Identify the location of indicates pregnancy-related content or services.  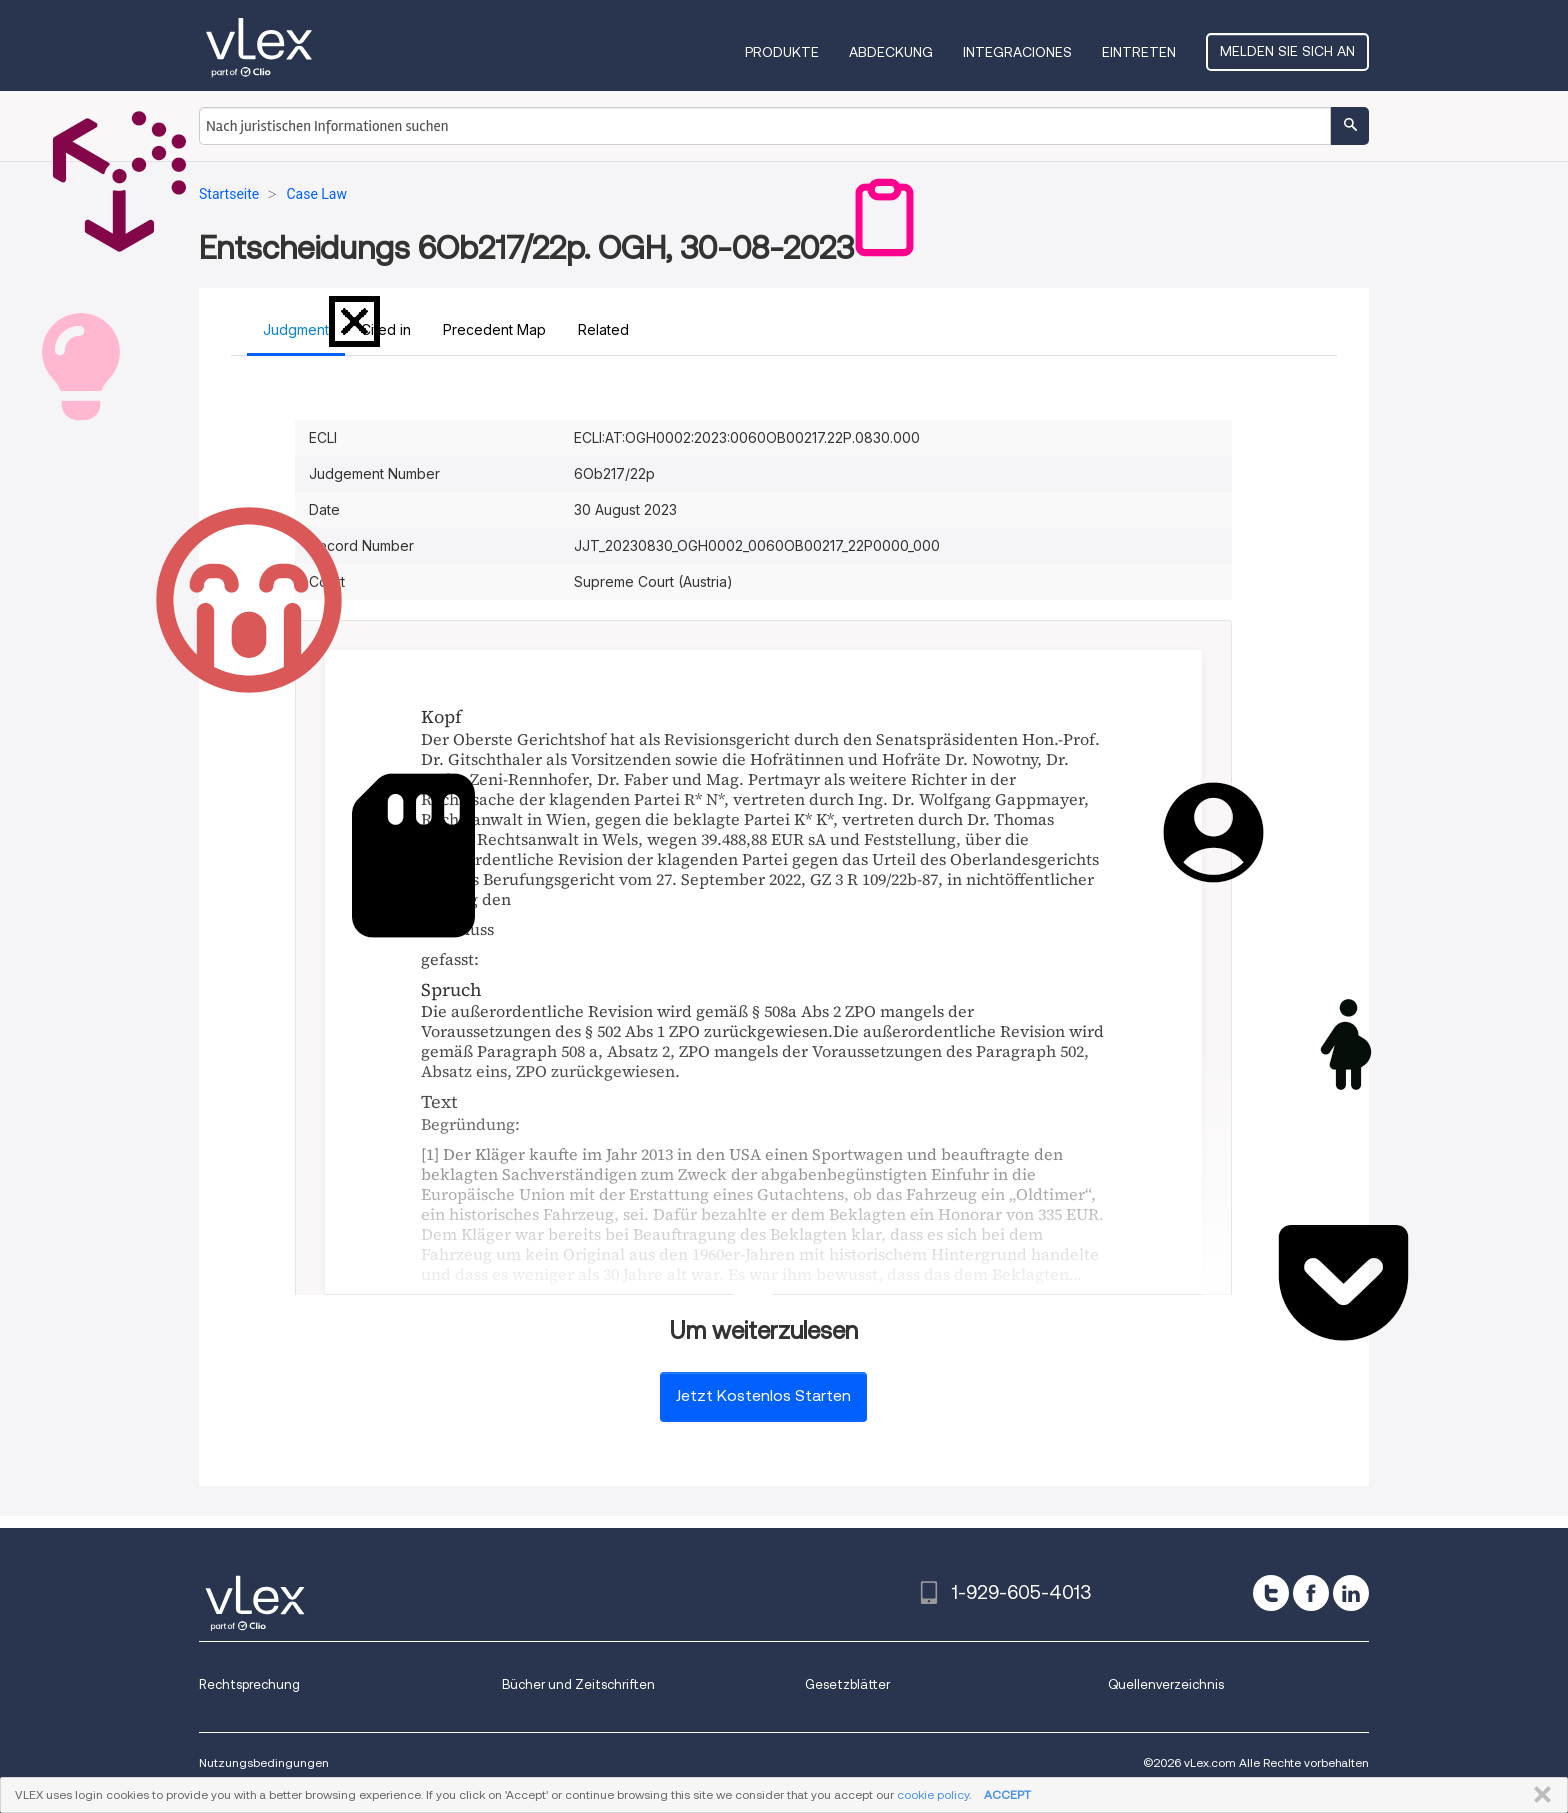
(1348, 1044).